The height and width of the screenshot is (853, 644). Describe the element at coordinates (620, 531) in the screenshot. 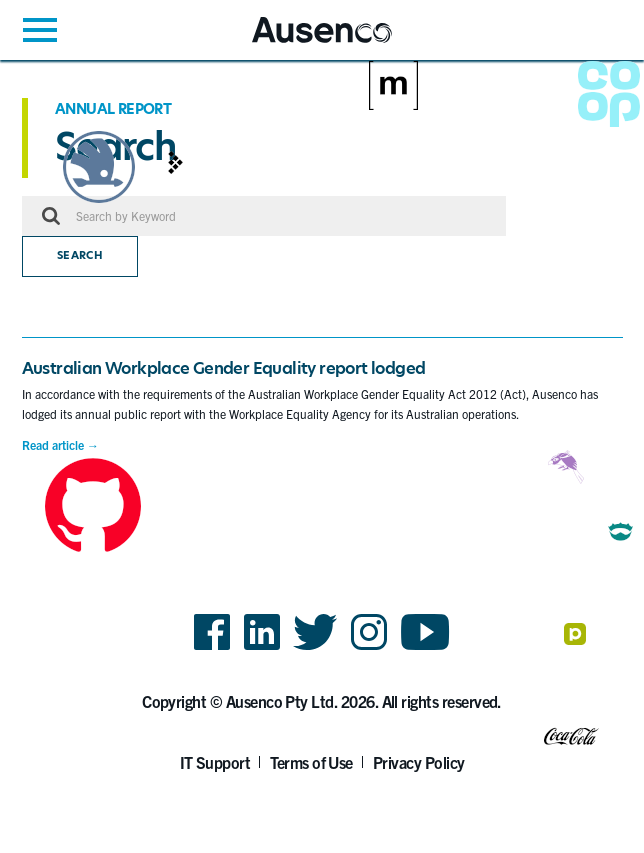

I see `navigate to the nim programming language website` at that location.